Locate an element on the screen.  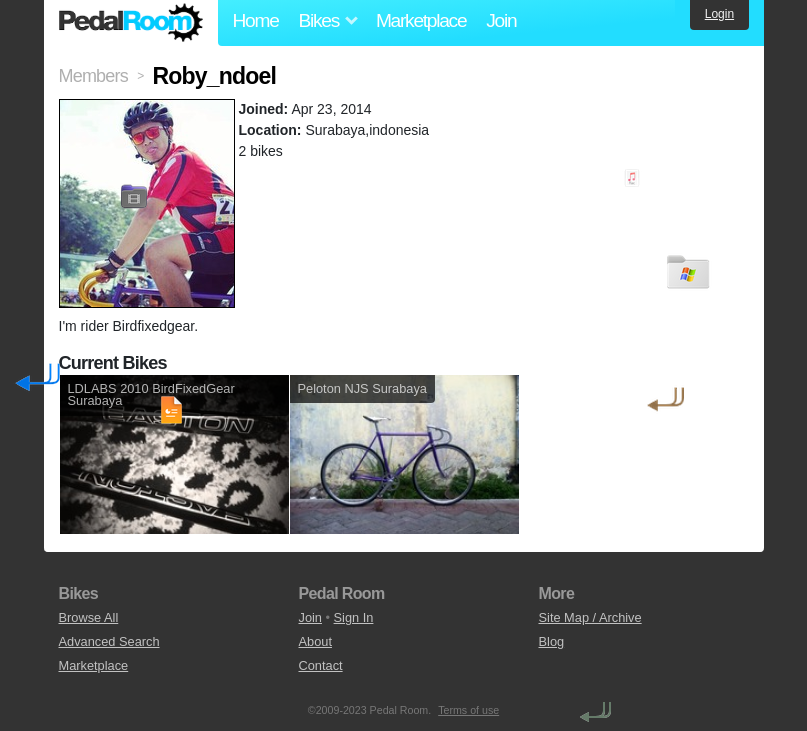
open your videos folder is located at coordinates (134, 196).